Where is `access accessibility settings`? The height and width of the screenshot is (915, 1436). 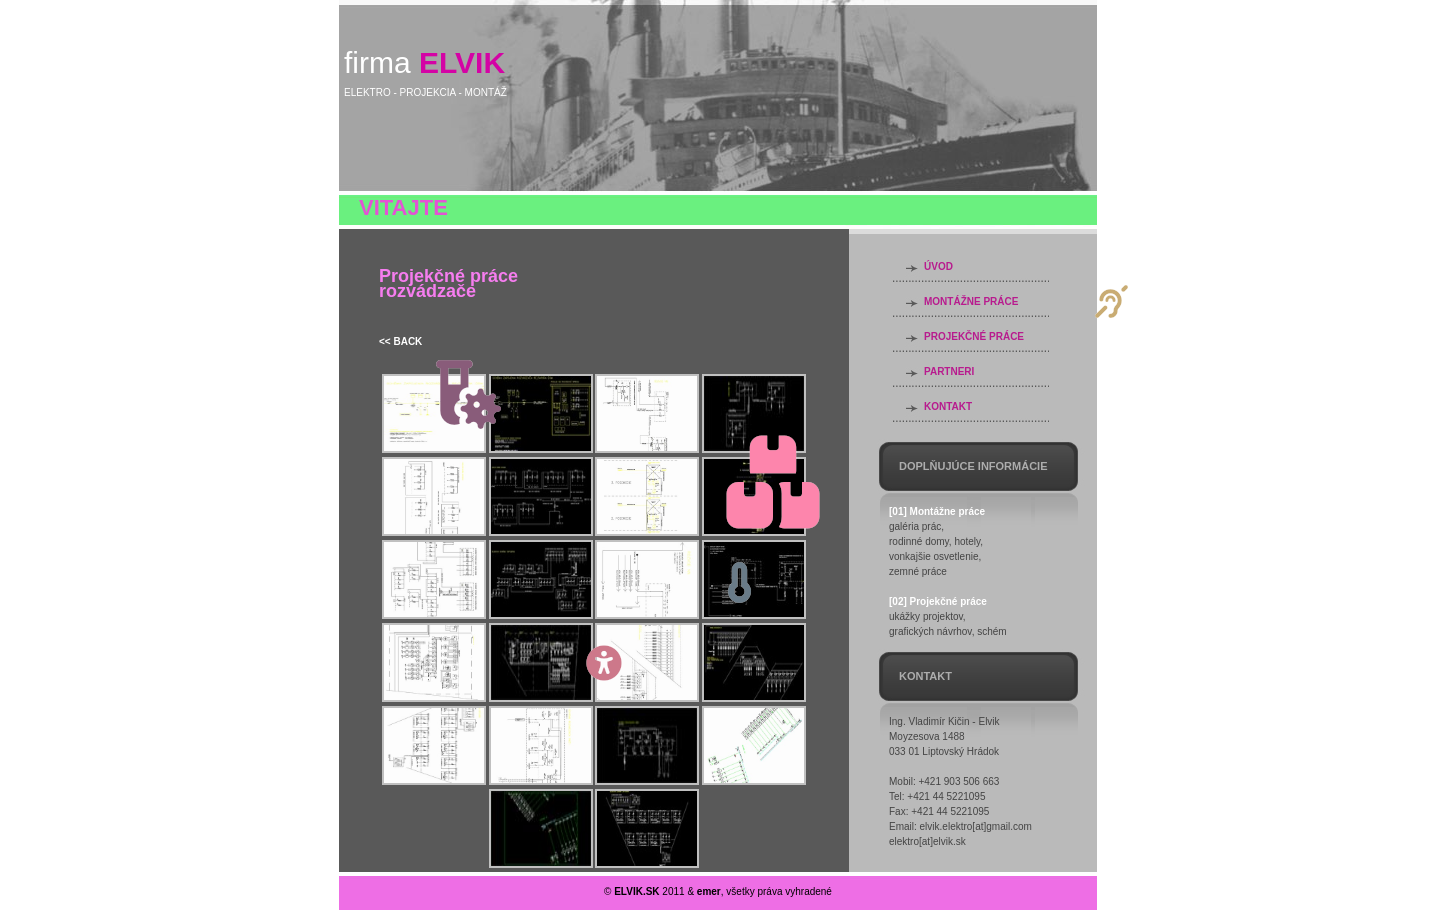 access accessibility settings is located at coordinates (604, 663).